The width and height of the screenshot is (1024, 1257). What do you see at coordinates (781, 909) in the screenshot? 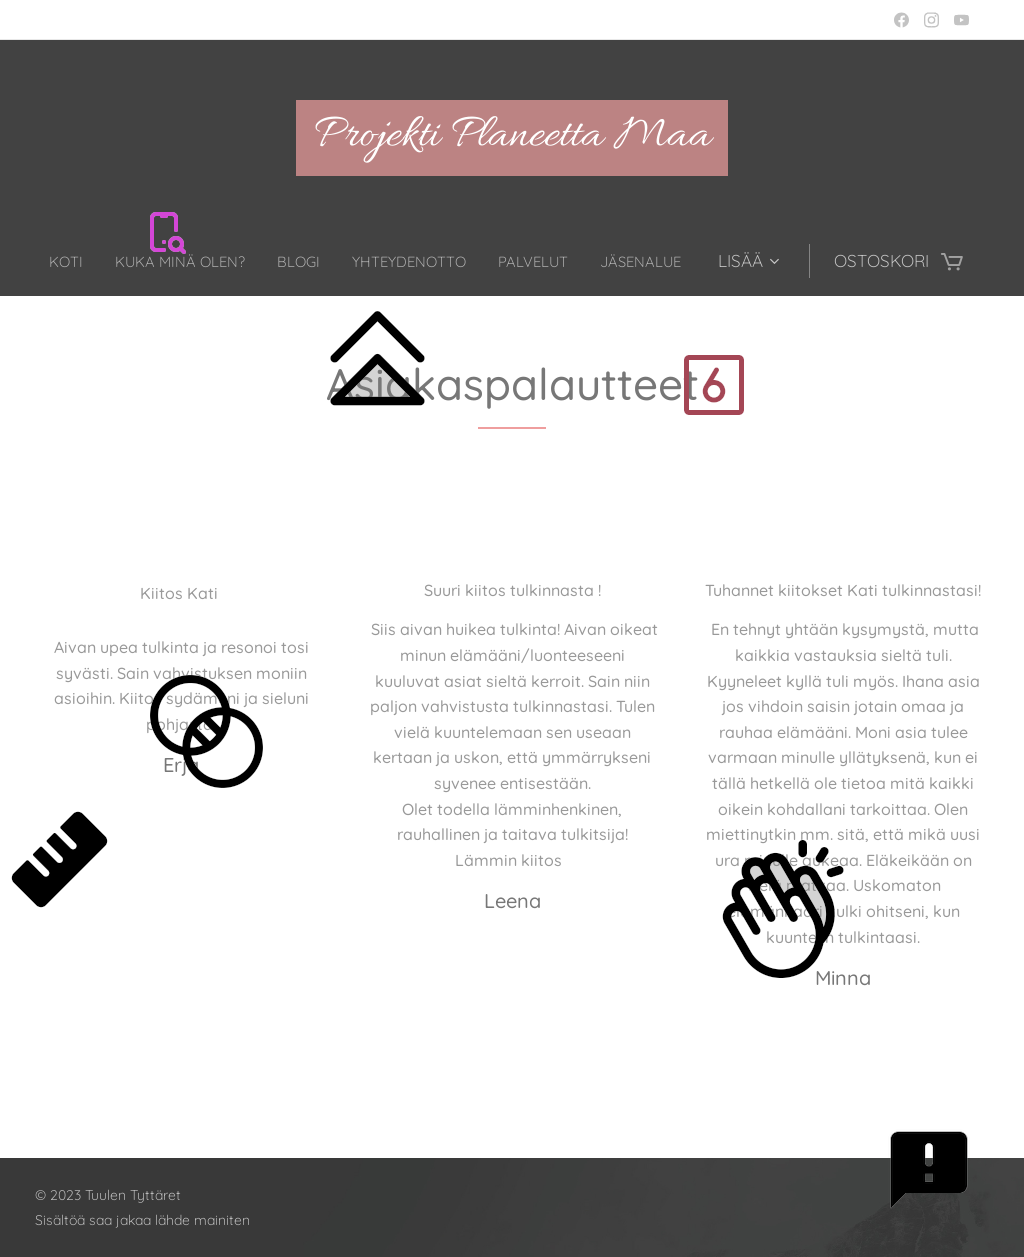
I see `give applause or show appreciation` at bounding box center [781, 909].